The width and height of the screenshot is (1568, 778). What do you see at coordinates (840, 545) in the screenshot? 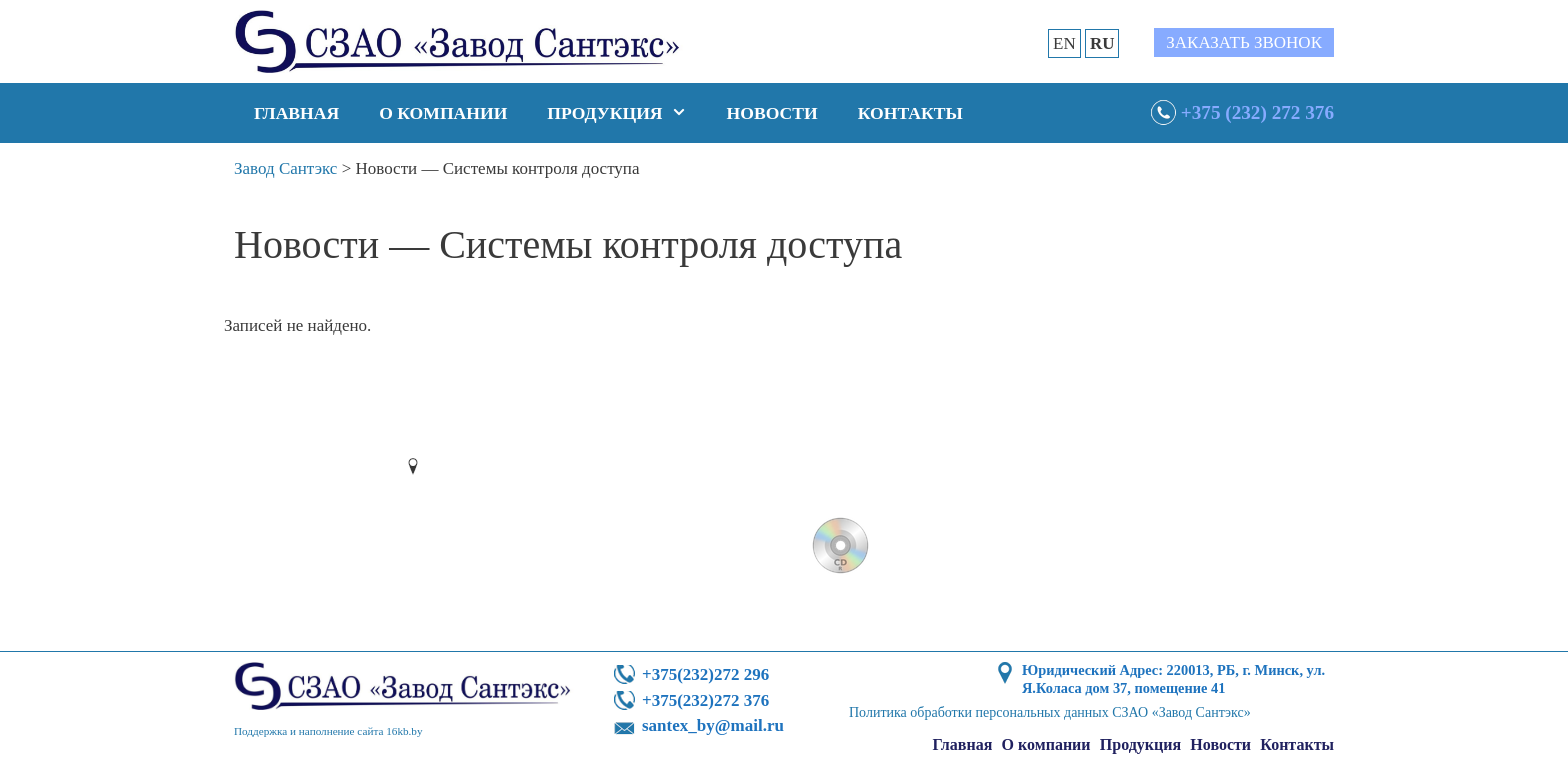
I see `a CD-R disc available for burning or writing data` at bounding box center [840, 545].